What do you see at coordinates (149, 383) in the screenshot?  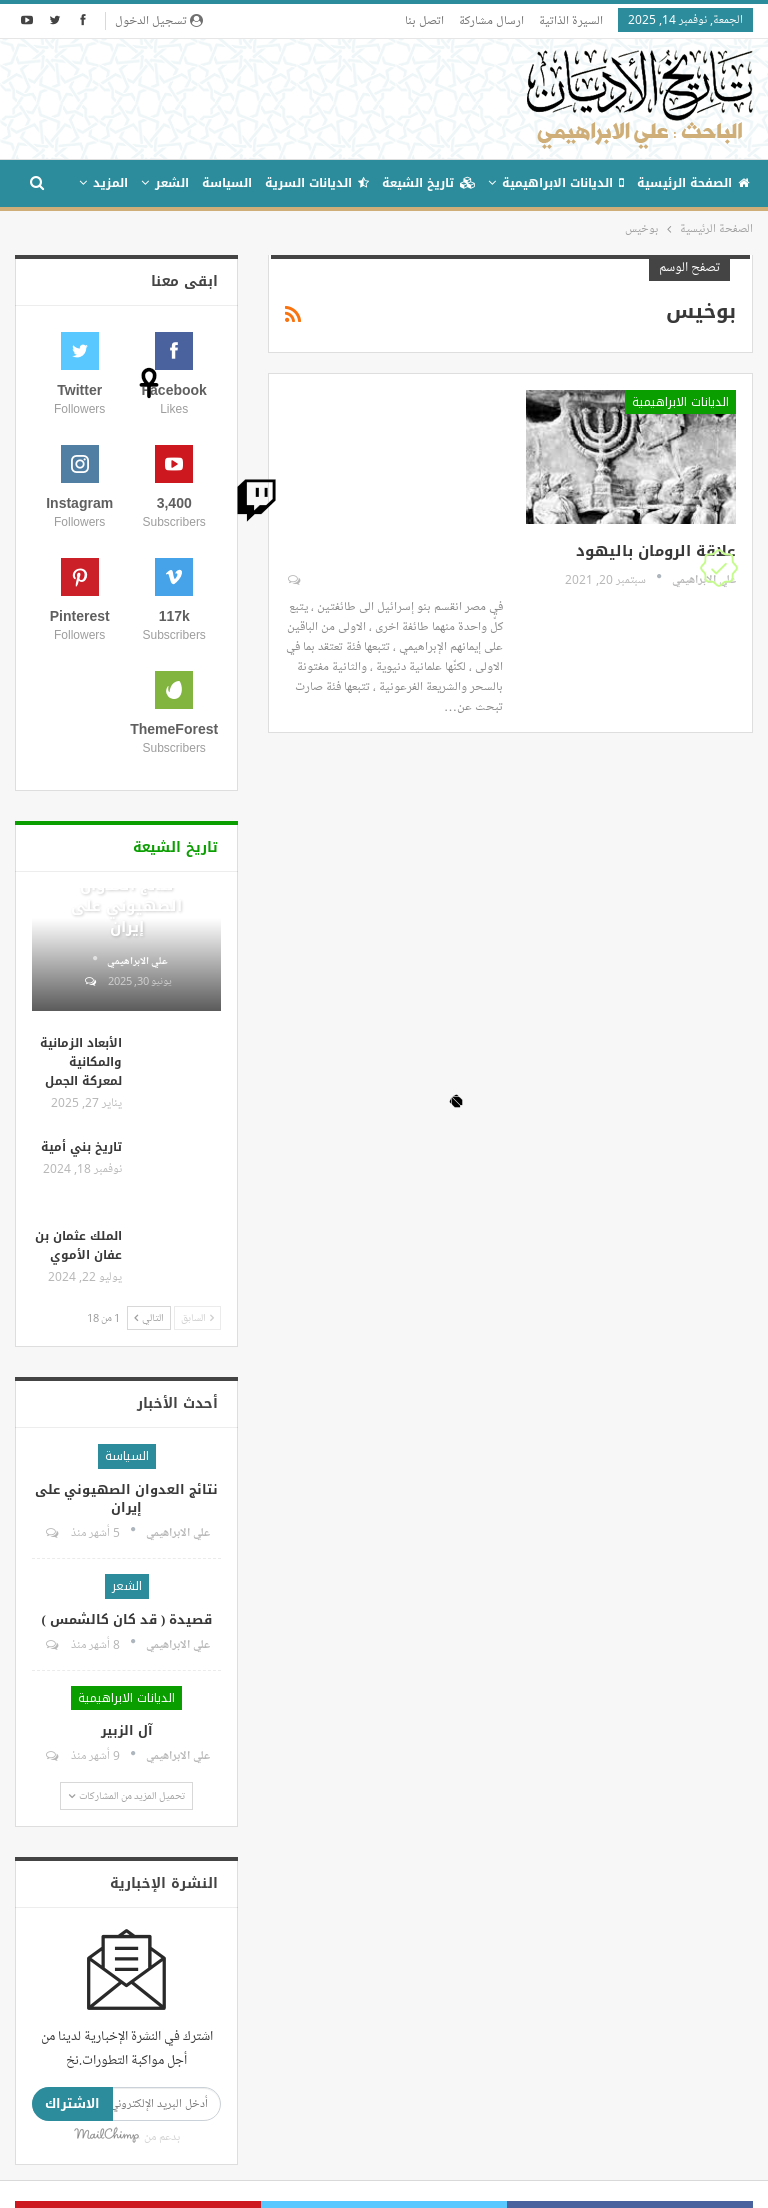 I see `indicates egyptian or ancient history content` at bounding box center [149, 383].